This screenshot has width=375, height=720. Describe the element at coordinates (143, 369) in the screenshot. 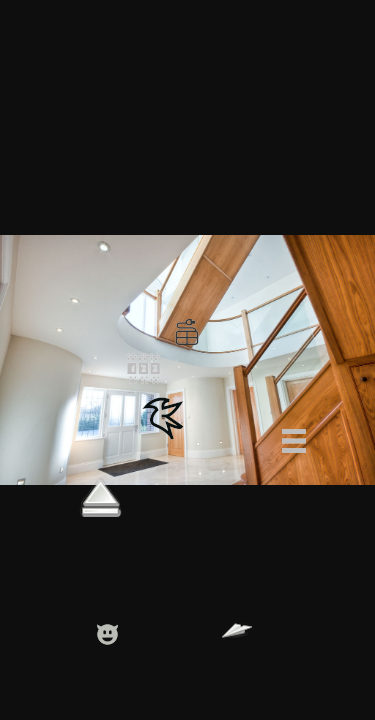

I see `access privacy and security settings` at that location.